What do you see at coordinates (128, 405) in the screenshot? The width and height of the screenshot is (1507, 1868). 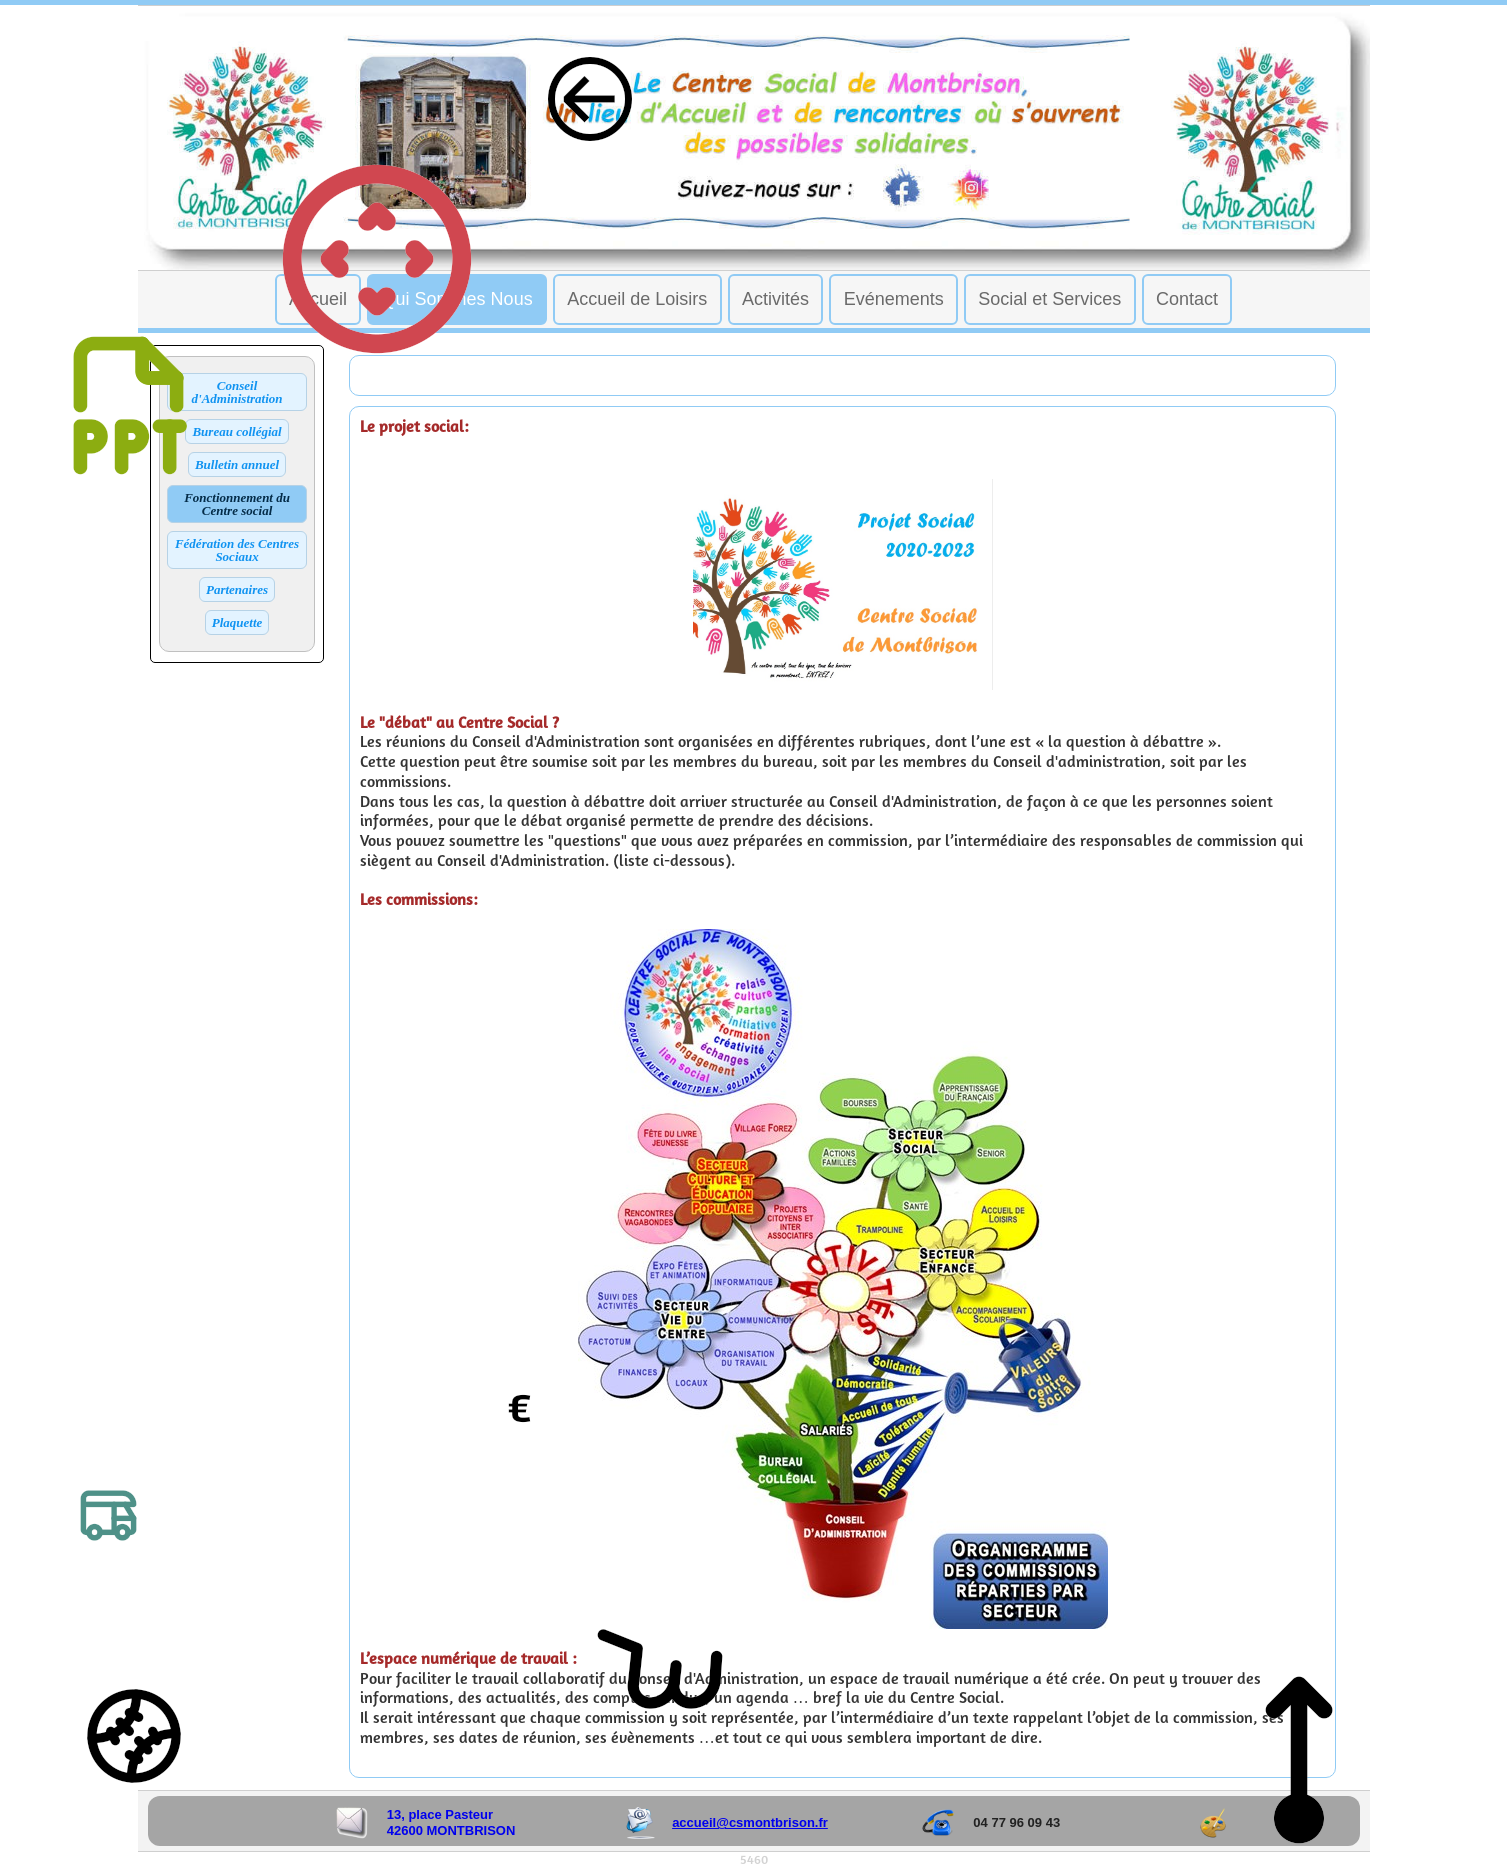 I see `PowerPoint file type indicator` at bounding box center [128, 405].